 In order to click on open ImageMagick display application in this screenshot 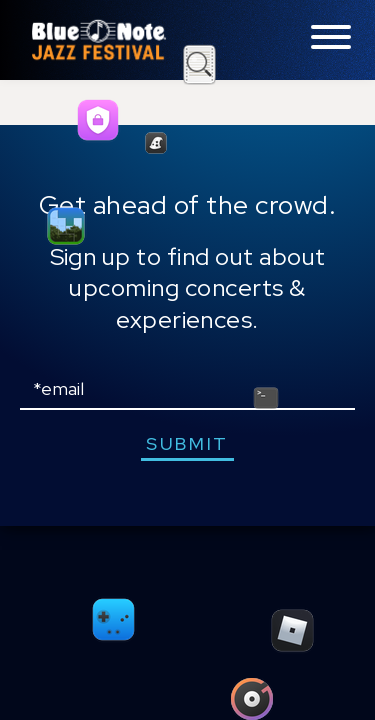, I will do `click(156, 143)`.